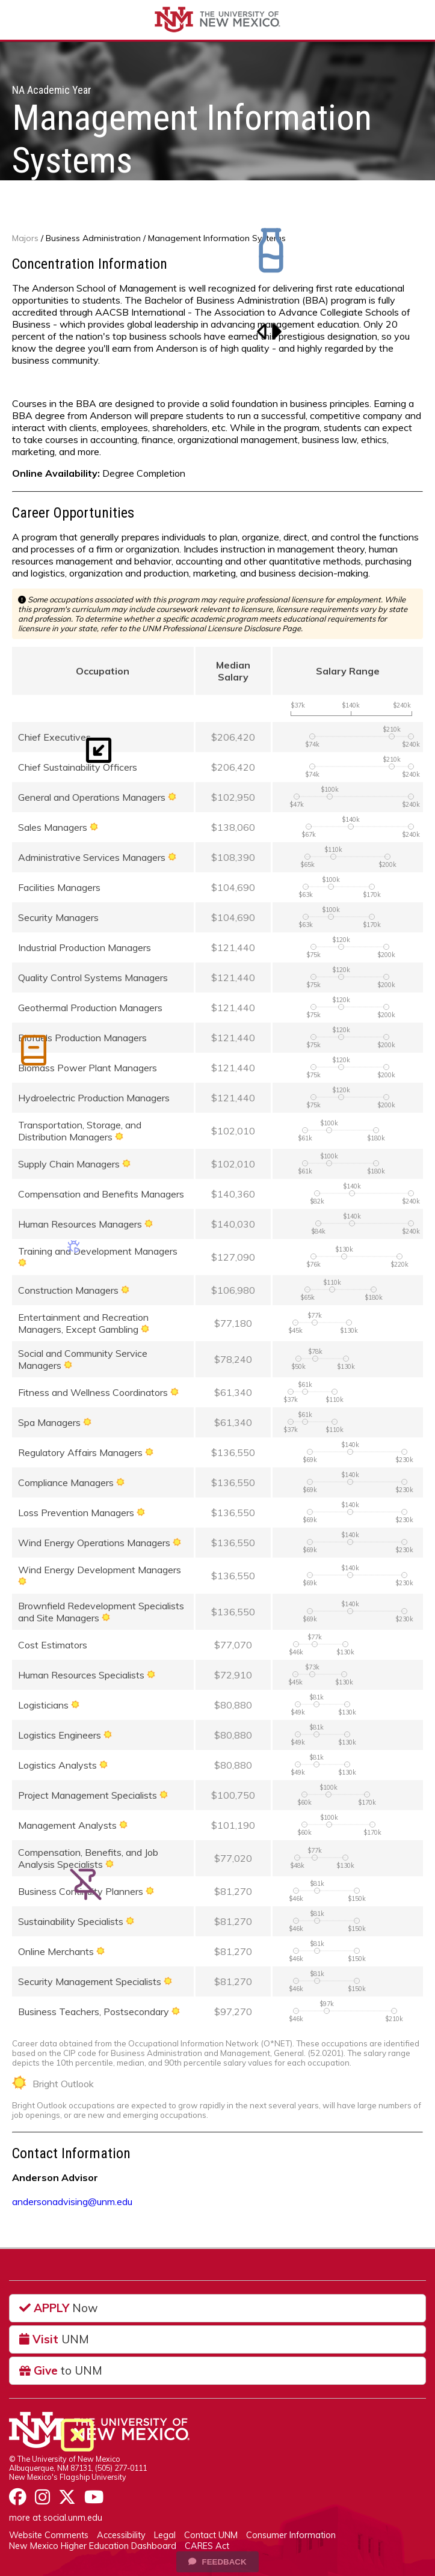  What do you see at coordinates (271, 250) in the screenshot?
I see `add milk to shopping list` at bounding box center [271, 250].